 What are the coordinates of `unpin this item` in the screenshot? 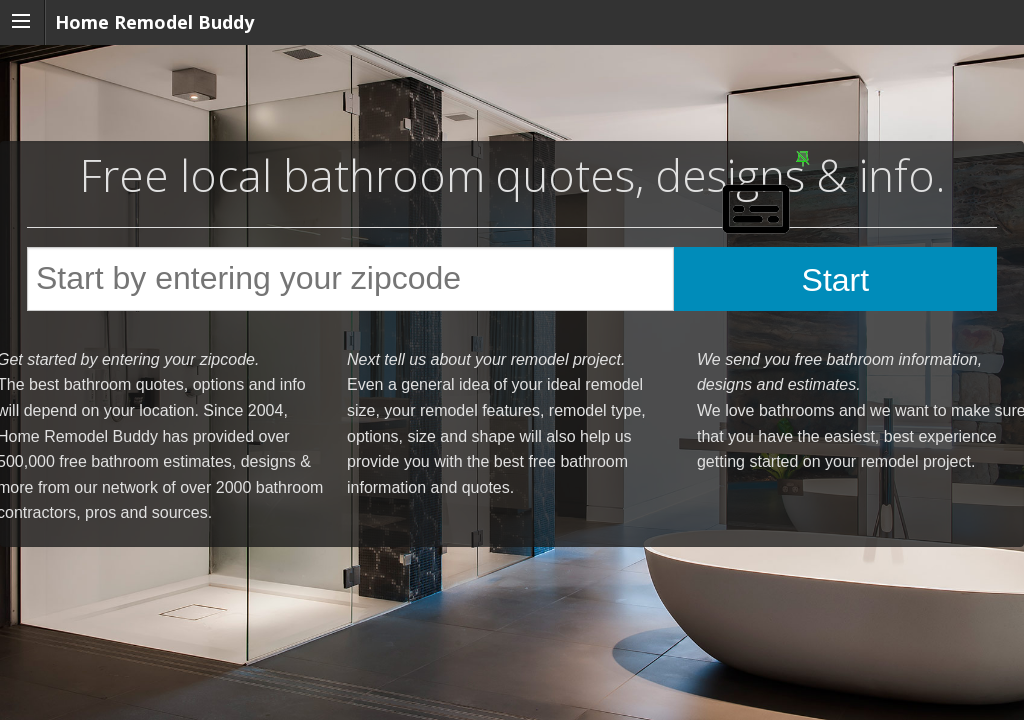 It's located at (803, 158).